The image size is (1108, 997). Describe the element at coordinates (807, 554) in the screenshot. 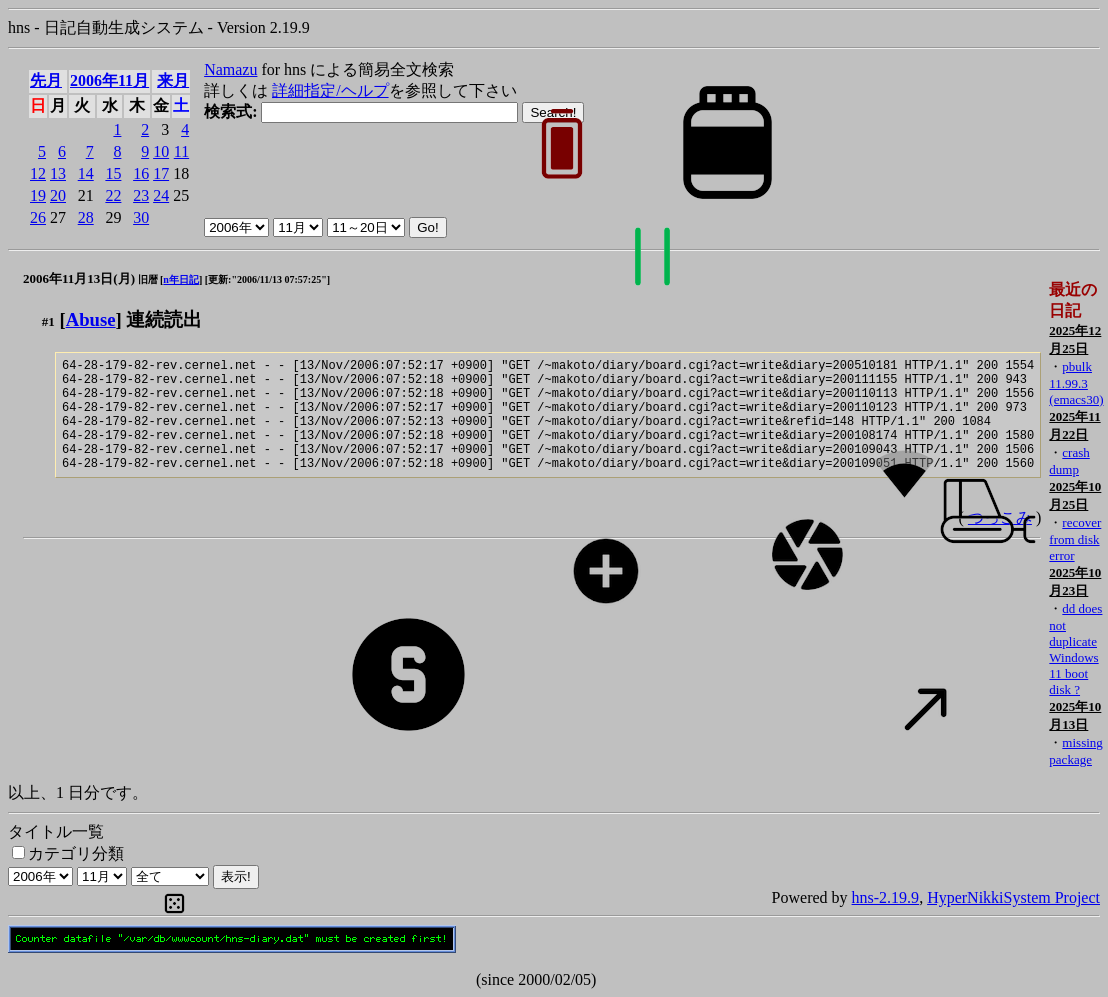

I see `open camera to take a photo` at that location.